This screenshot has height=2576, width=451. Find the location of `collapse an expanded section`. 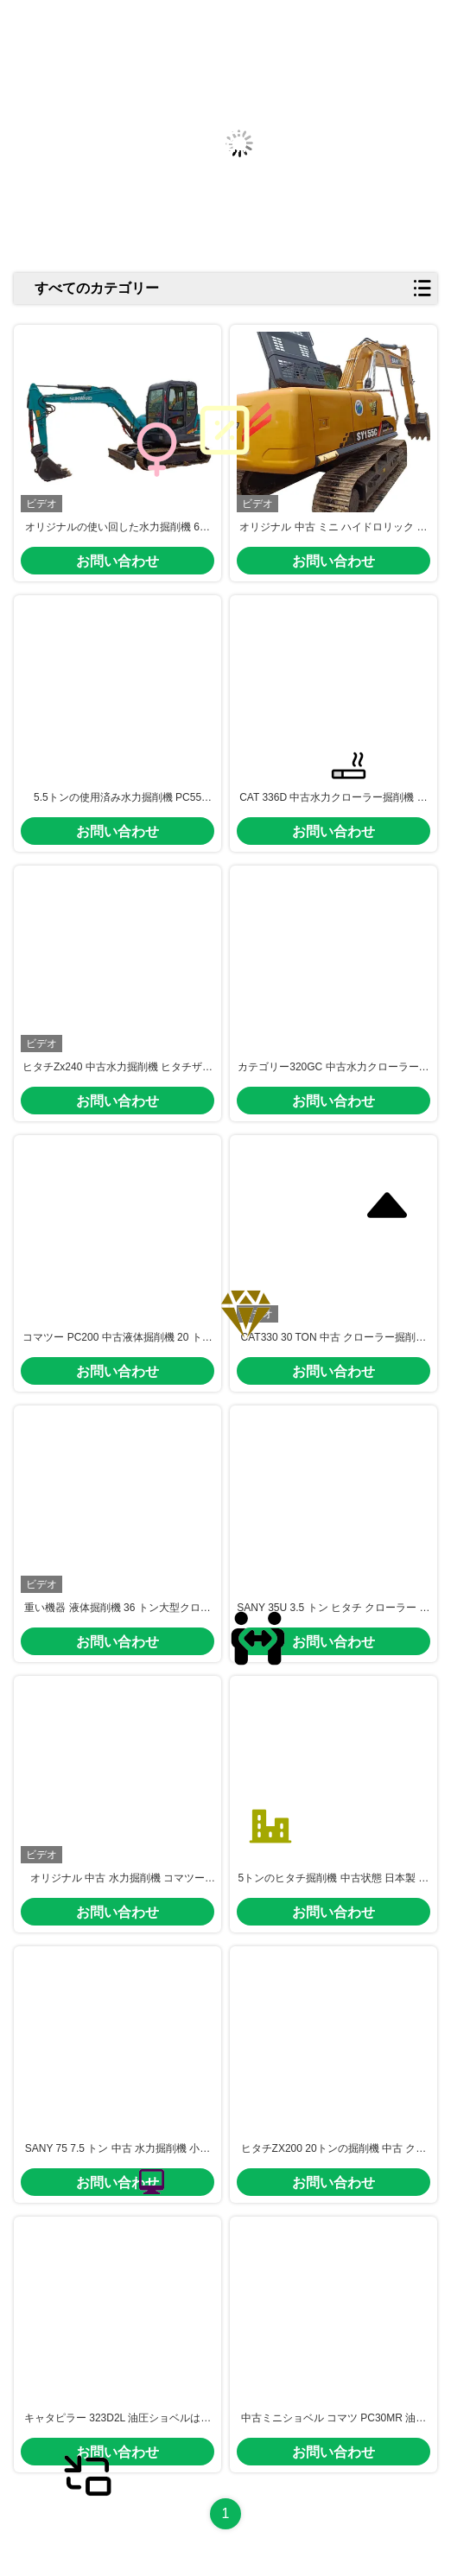

collapse an expanded section is located at coordinates (387, 1205).